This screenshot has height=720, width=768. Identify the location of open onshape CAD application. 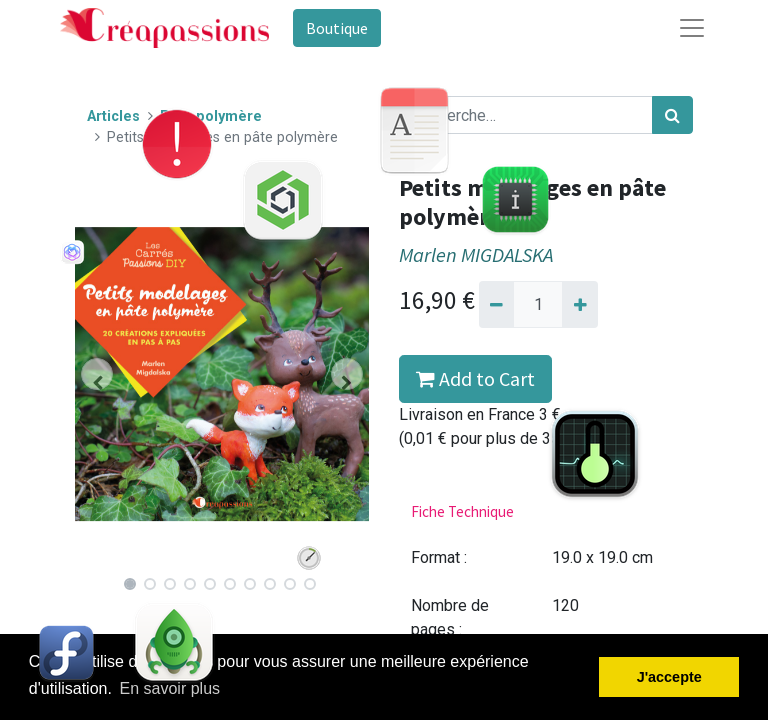
(283, 200).